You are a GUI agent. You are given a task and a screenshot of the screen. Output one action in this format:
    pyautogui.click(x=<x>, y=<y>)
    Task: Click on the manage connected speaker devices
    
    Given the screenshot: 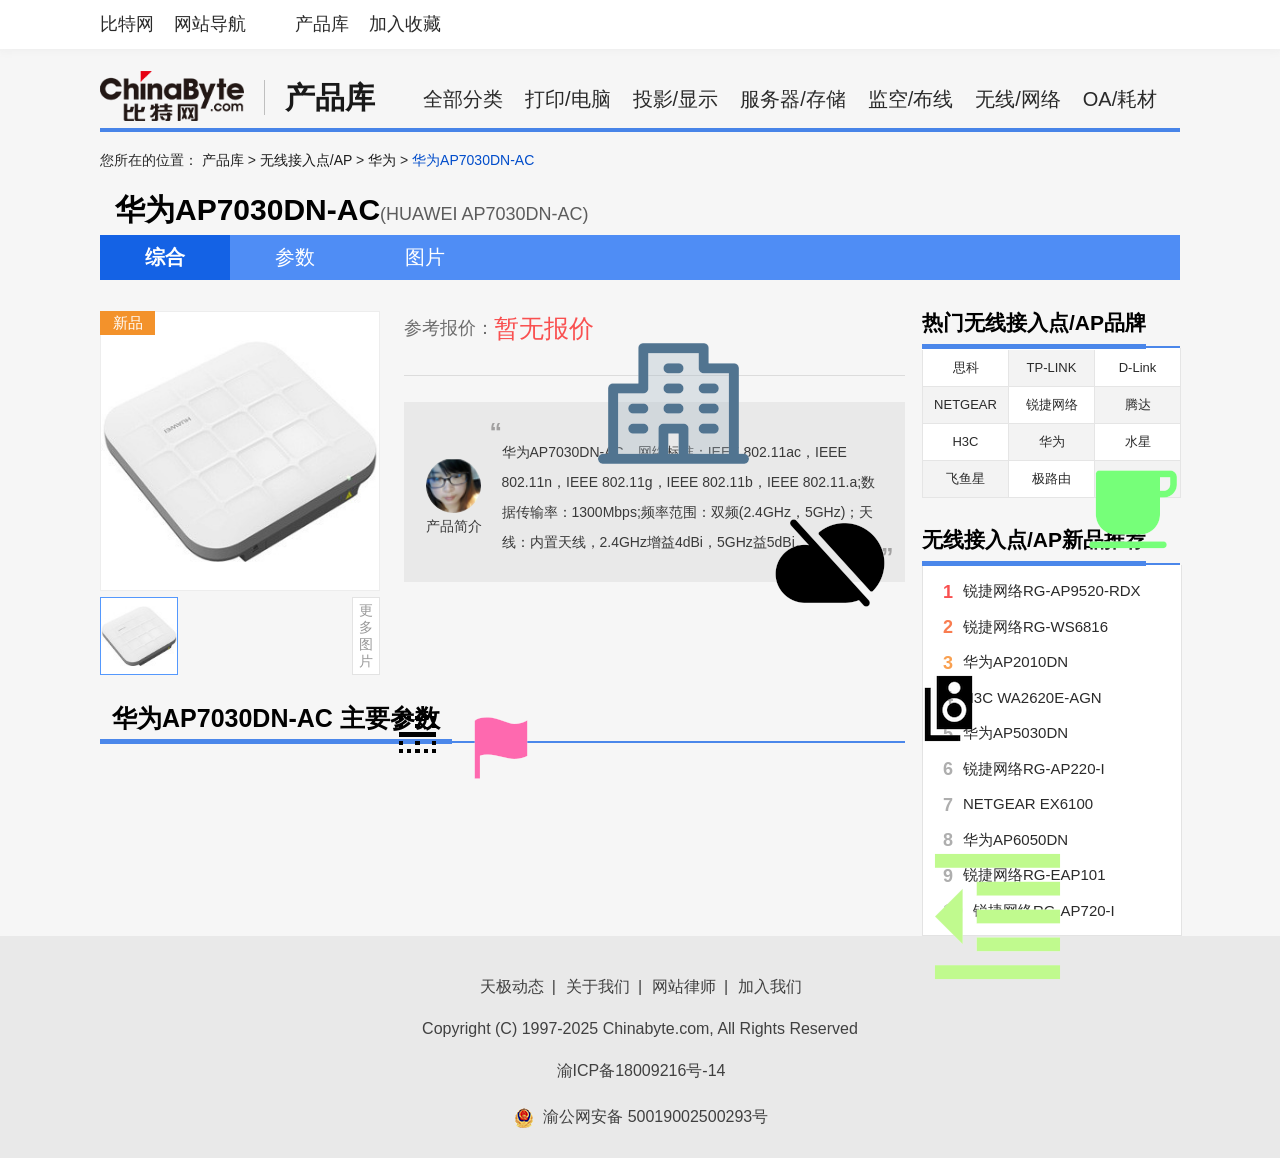 What is the action you would take?
    pyautogui.click(x=948, y=708)
    